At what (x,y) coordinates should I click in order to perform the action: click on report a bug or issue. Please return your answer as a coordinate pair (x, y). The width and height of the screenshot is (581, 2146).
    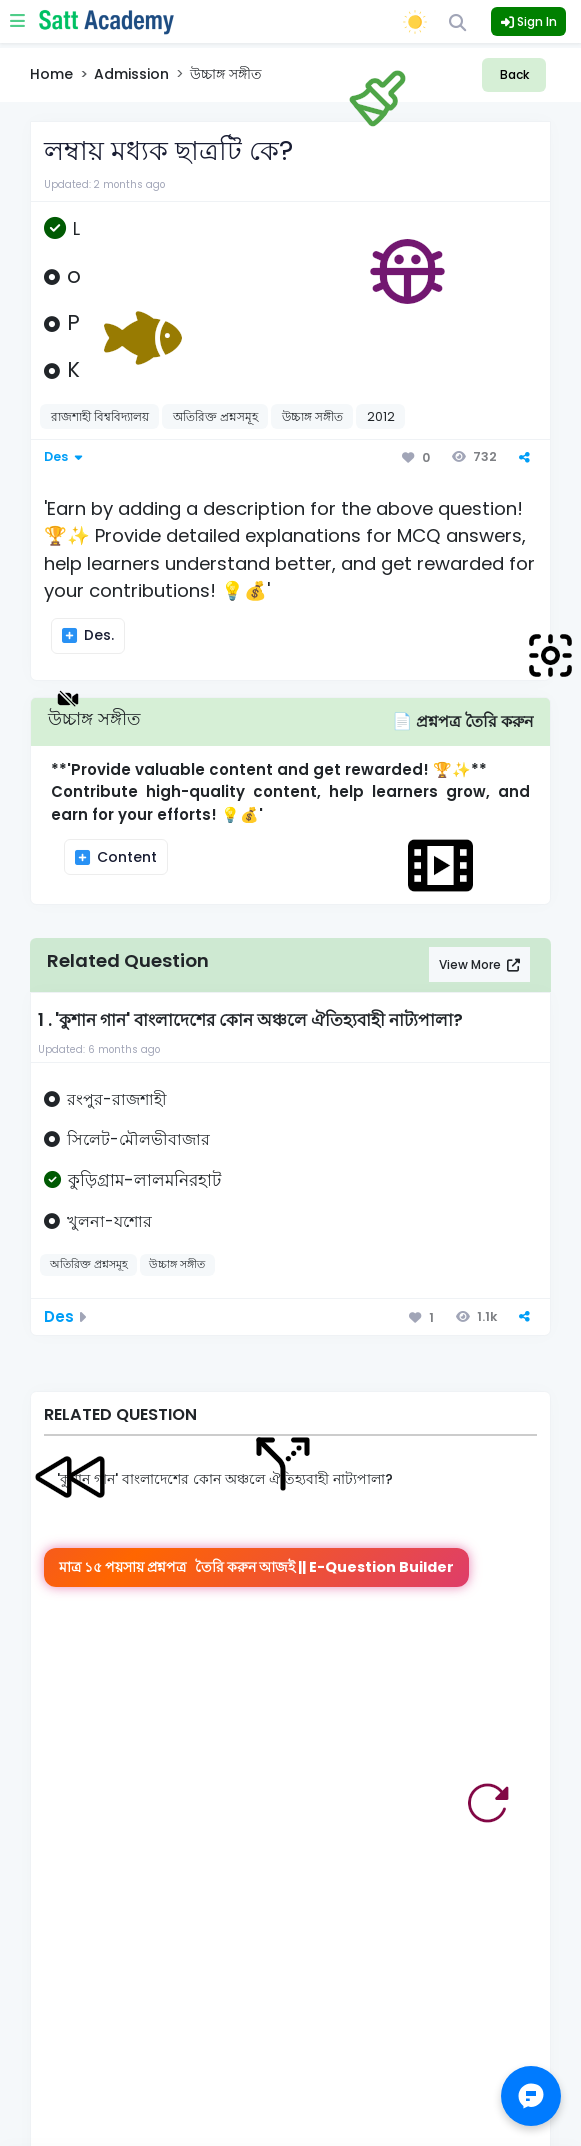
    Looking at the image, I should click on (407, 271).